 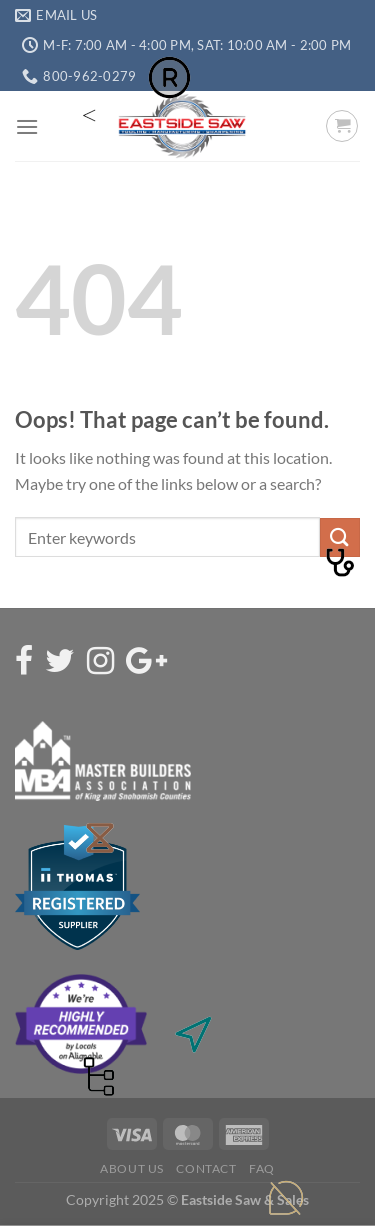 What do you see at coordinates (285, 1198) in the screenshot?
I see `mute or disable chat notifications` at bounding box center [285, 1198].